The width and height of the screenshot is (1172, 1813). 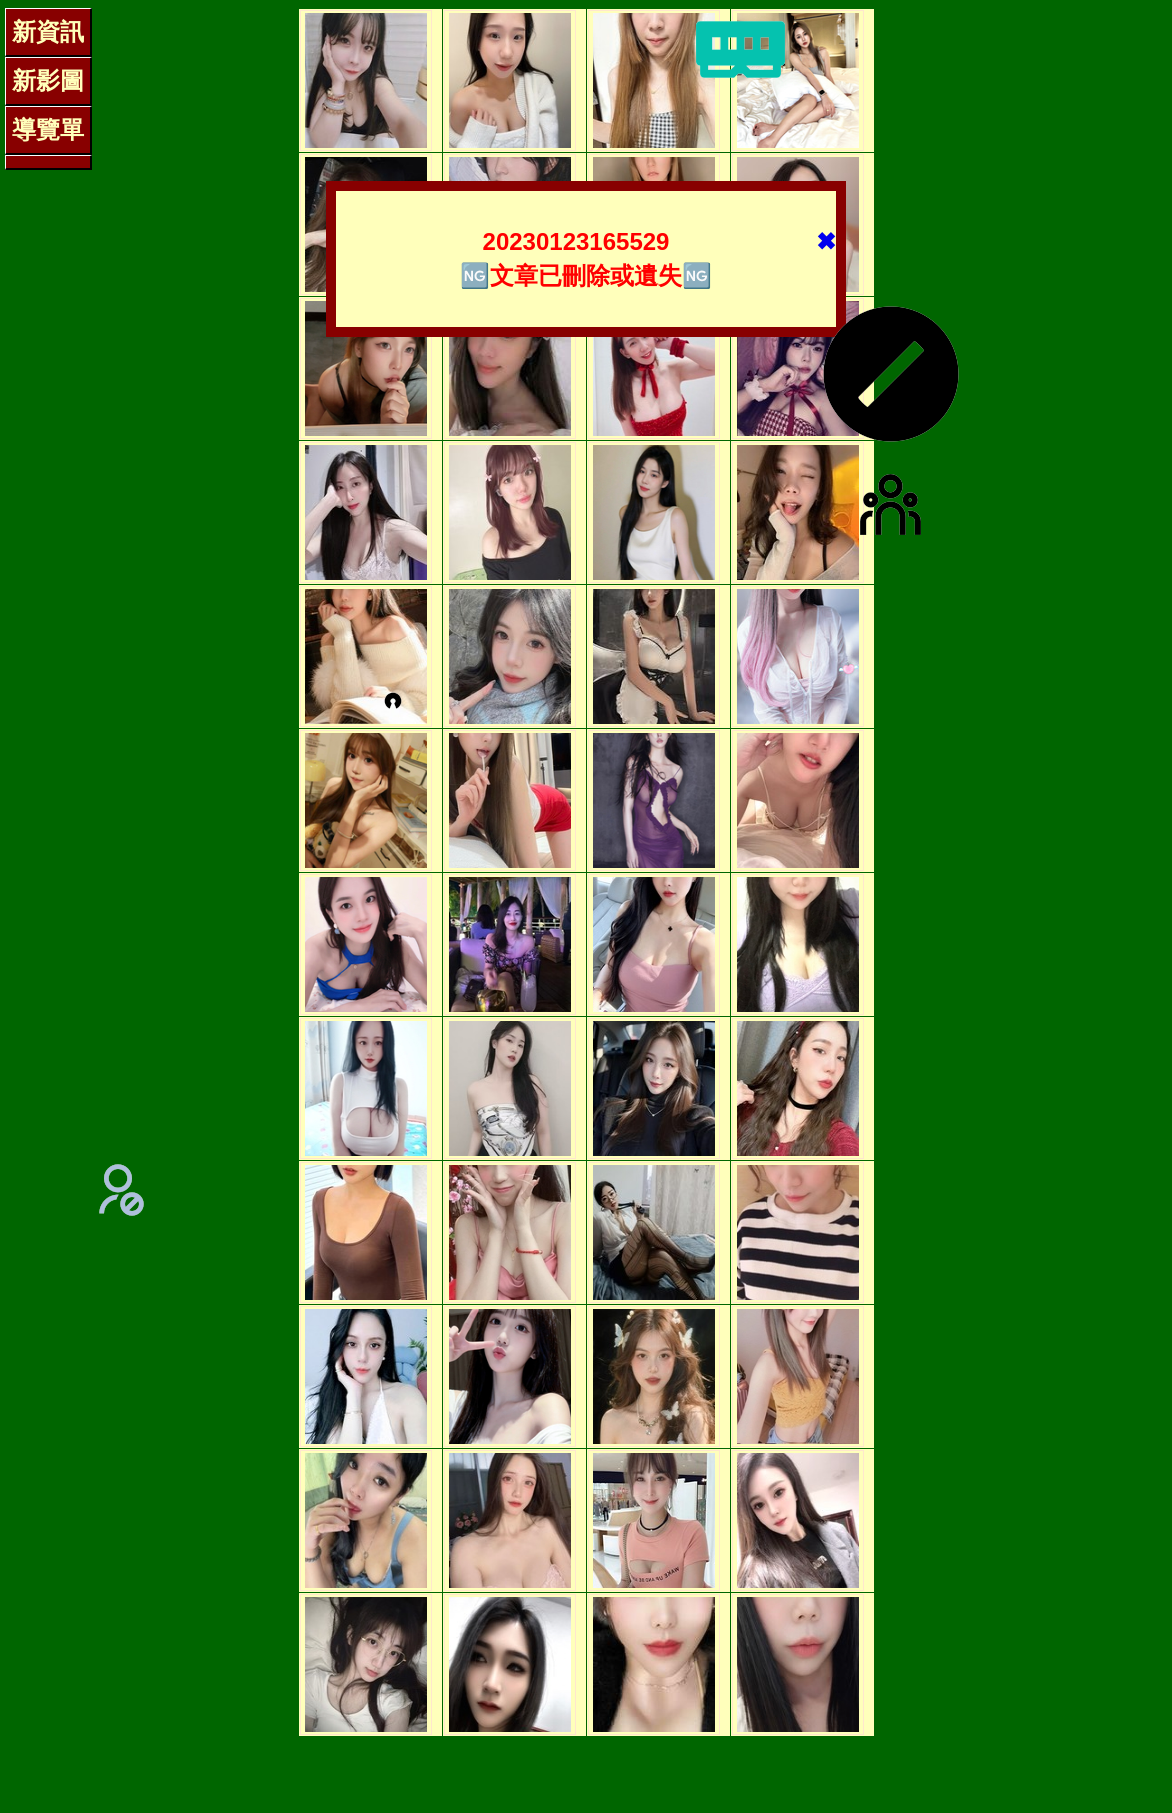 I want to click on indicates open-source software or project, so click(x=393, y=701).